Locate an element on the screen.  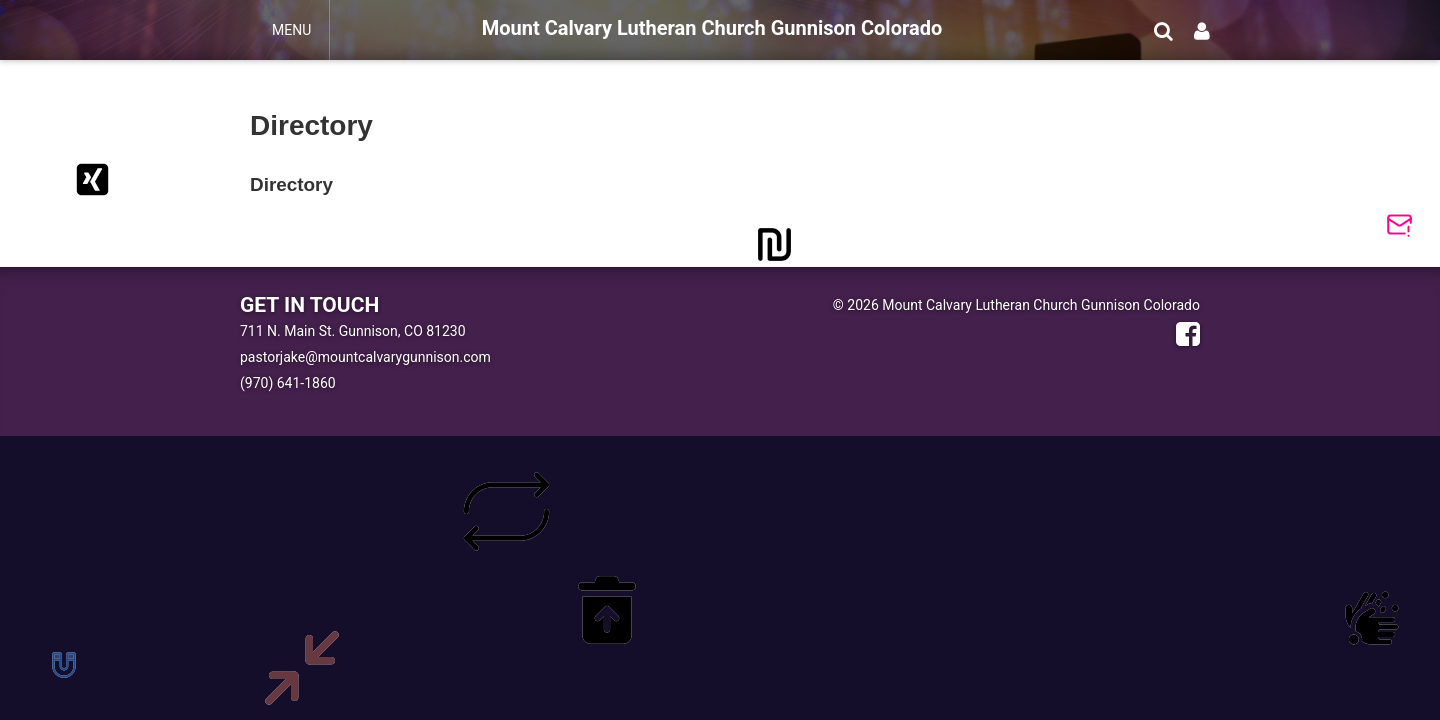
activate magnetic snap or alignment tool is located at coordinates (64, 664).